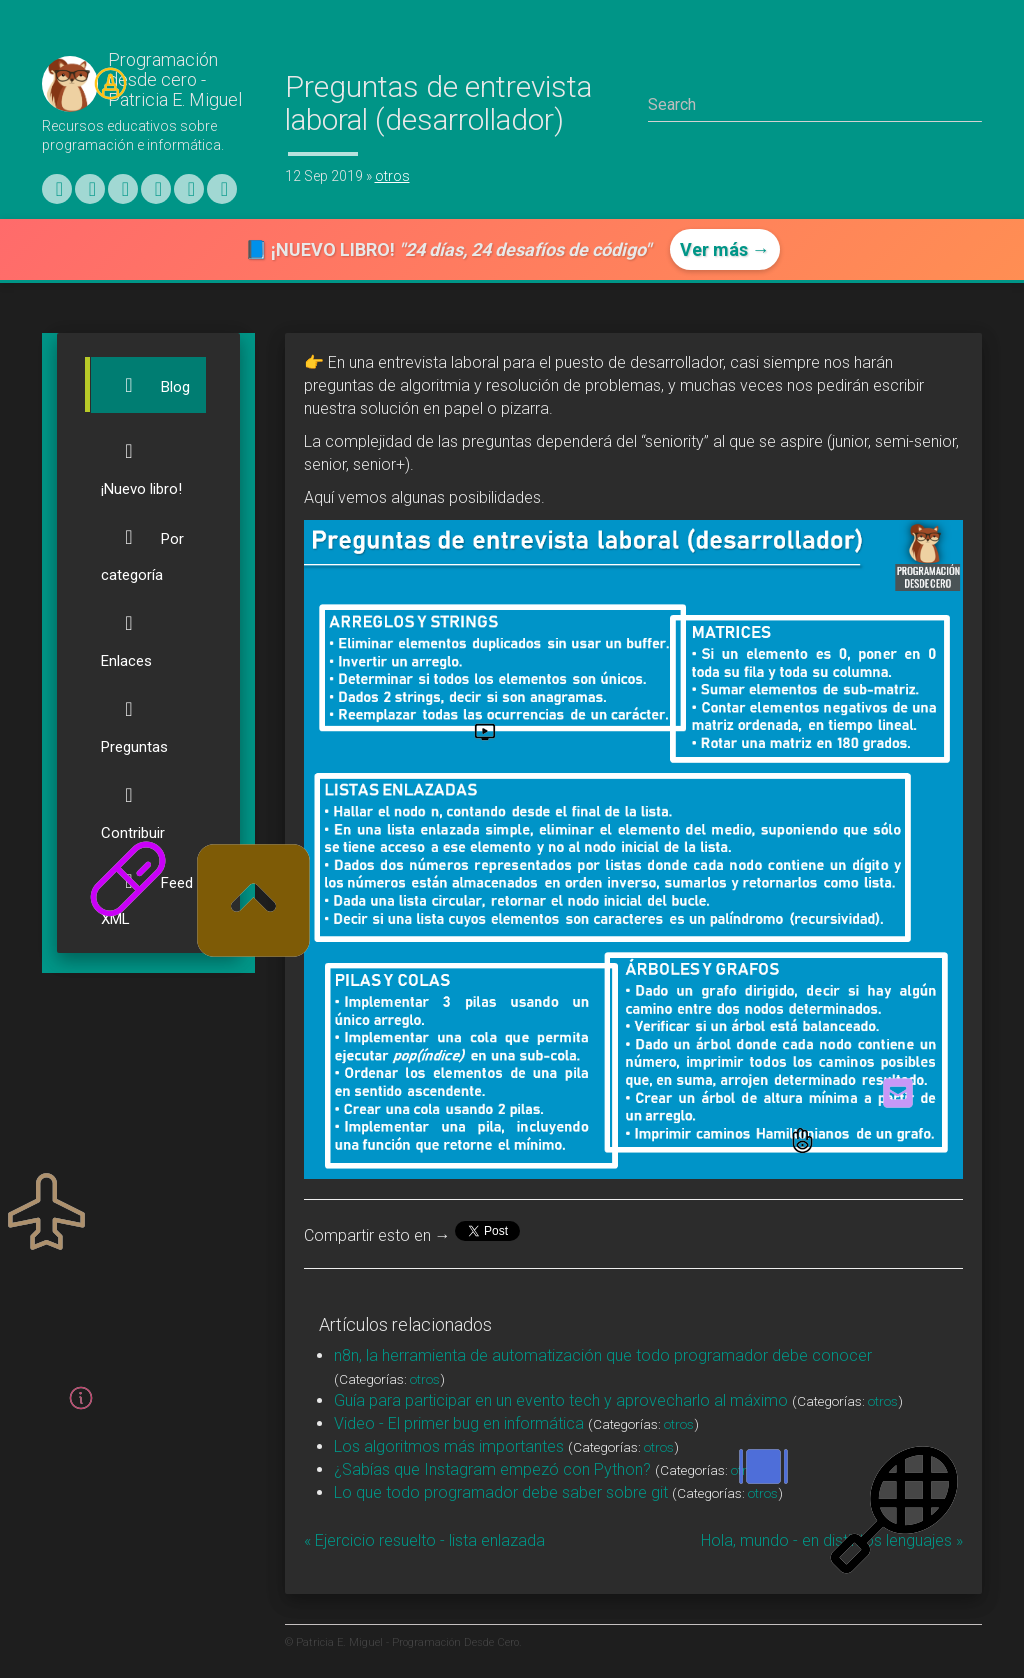 This screenshot has height=1678, width=1024. Describe the element at coordinates (802, 1140) in the screenshot. I see `access hand tracking or gesture recognition settings` at that location.